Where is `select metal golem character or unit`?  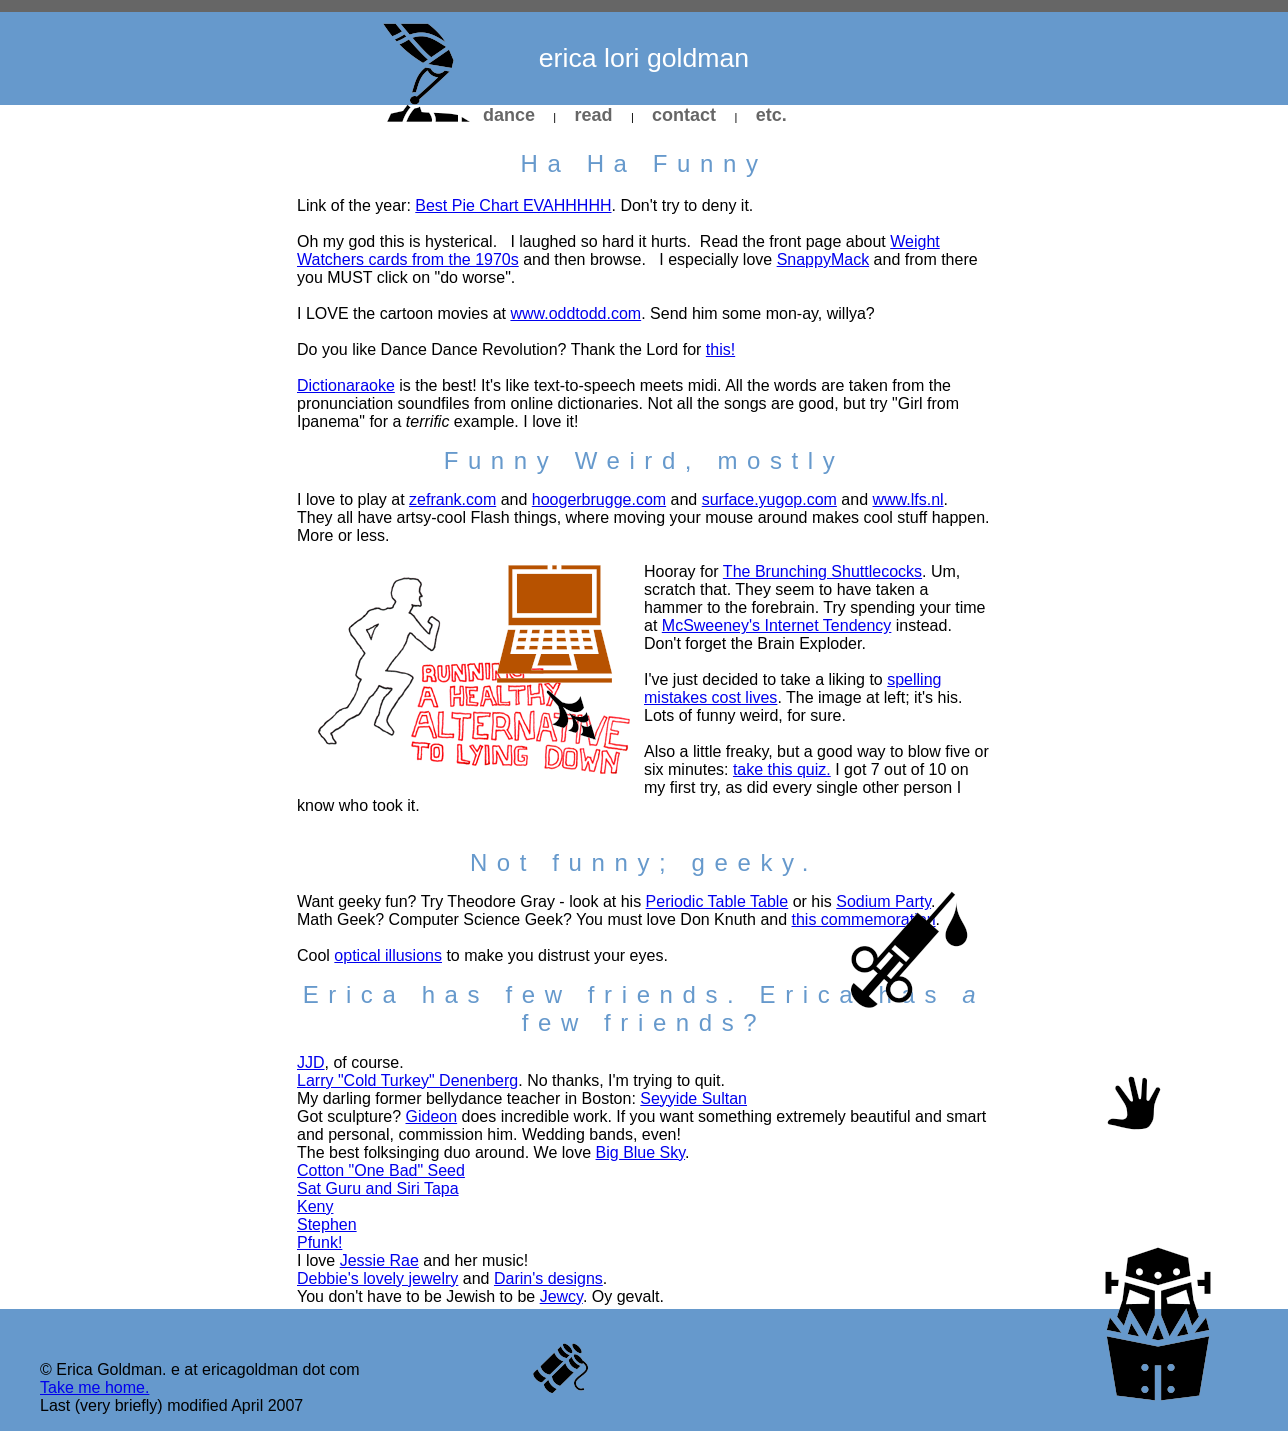
select metal golem character or unit is located at coordinates (1158, 1324).